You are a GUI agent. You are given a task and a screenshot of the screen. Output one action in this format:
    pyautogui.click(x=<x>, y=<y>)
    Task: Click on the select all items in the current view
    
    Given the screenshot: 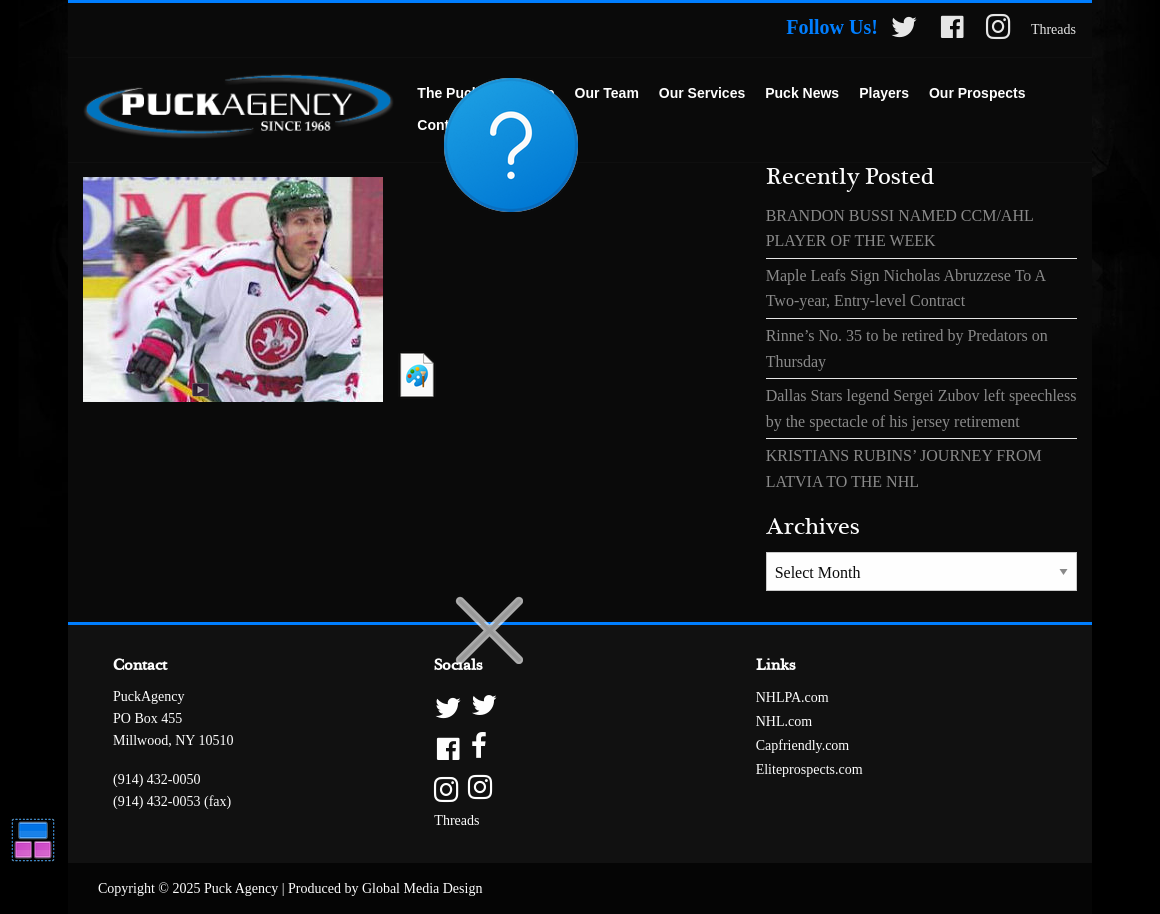 What is the action you would take?
    pyautogui.click(x=33, y=840)
    